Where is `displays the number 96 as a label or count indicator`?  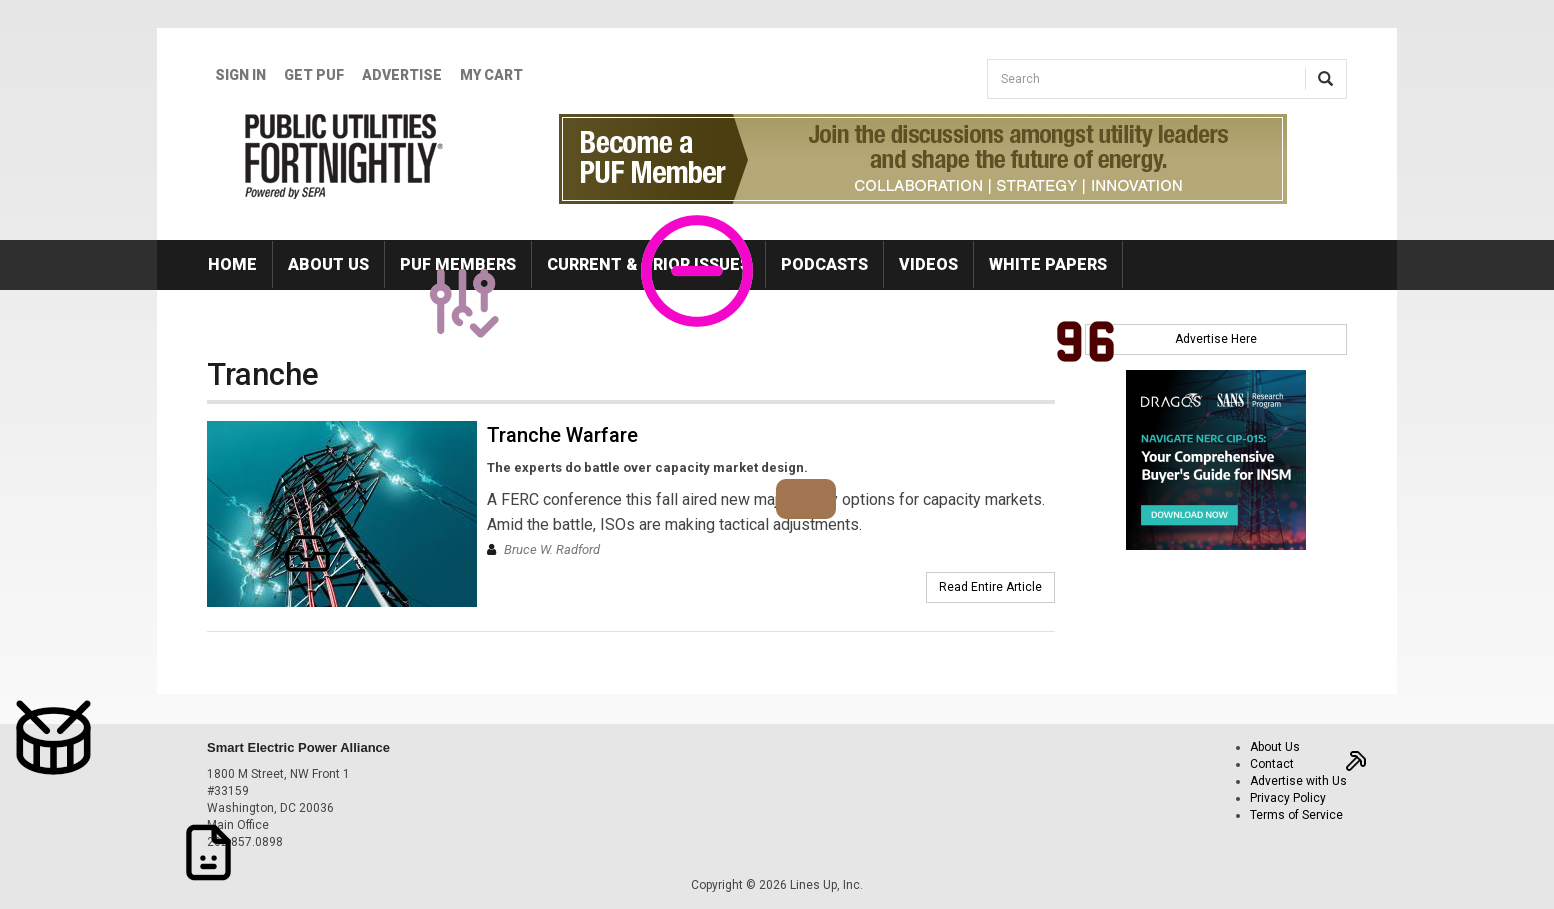
displays the number 96 as a label or count indicator is located at coordinates (1085, 341).